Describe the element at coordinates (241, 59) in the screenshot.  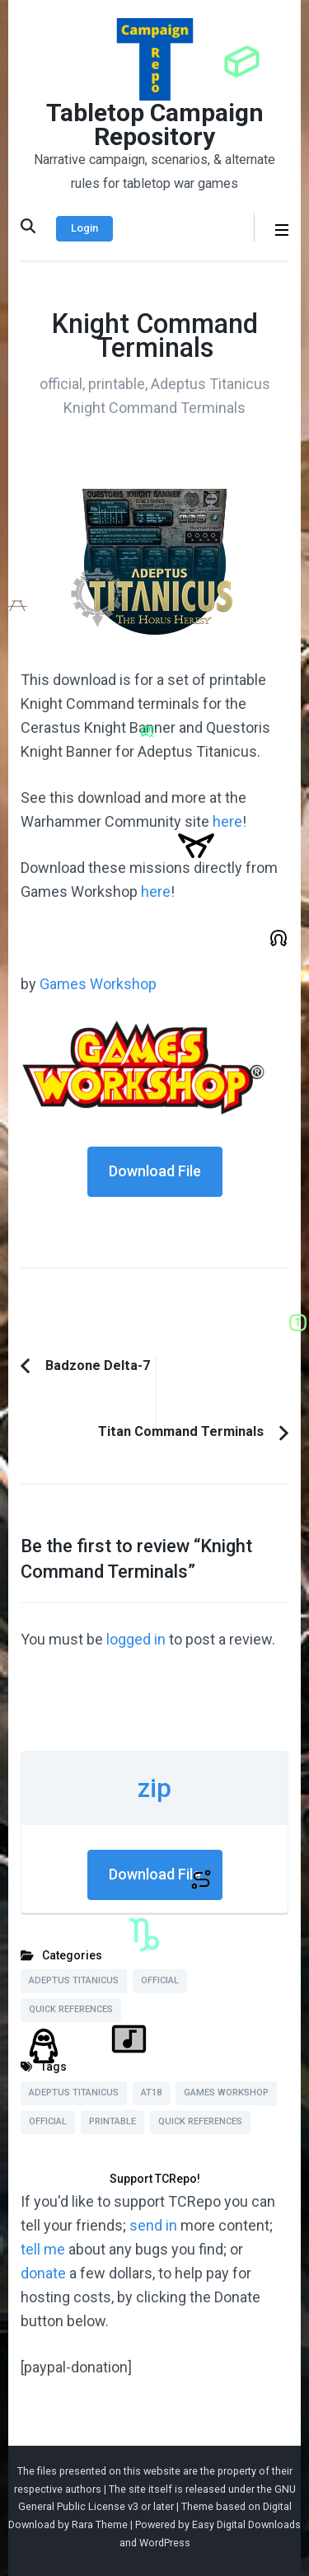
I see `view 3D object or model` at that location.